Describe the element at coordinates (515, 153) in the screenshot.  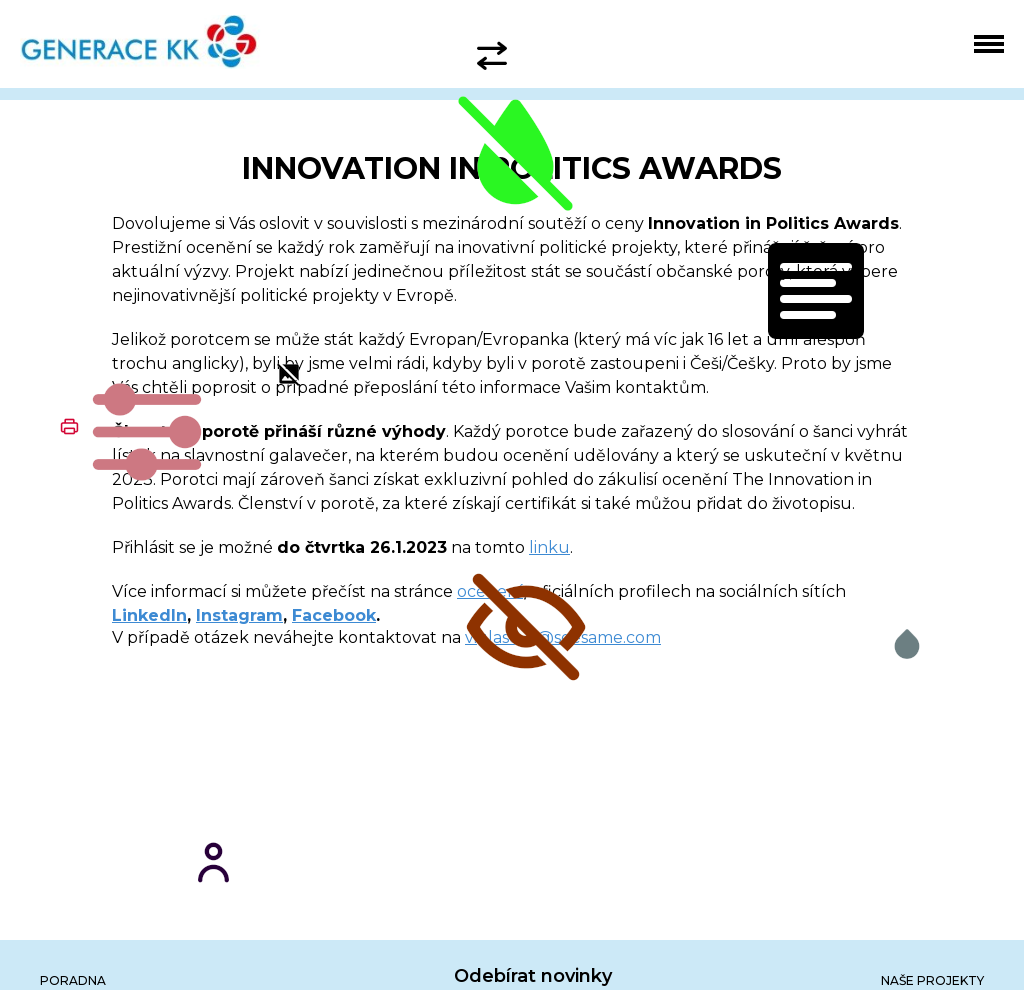
I see `disable water or liquid detection` at that location.